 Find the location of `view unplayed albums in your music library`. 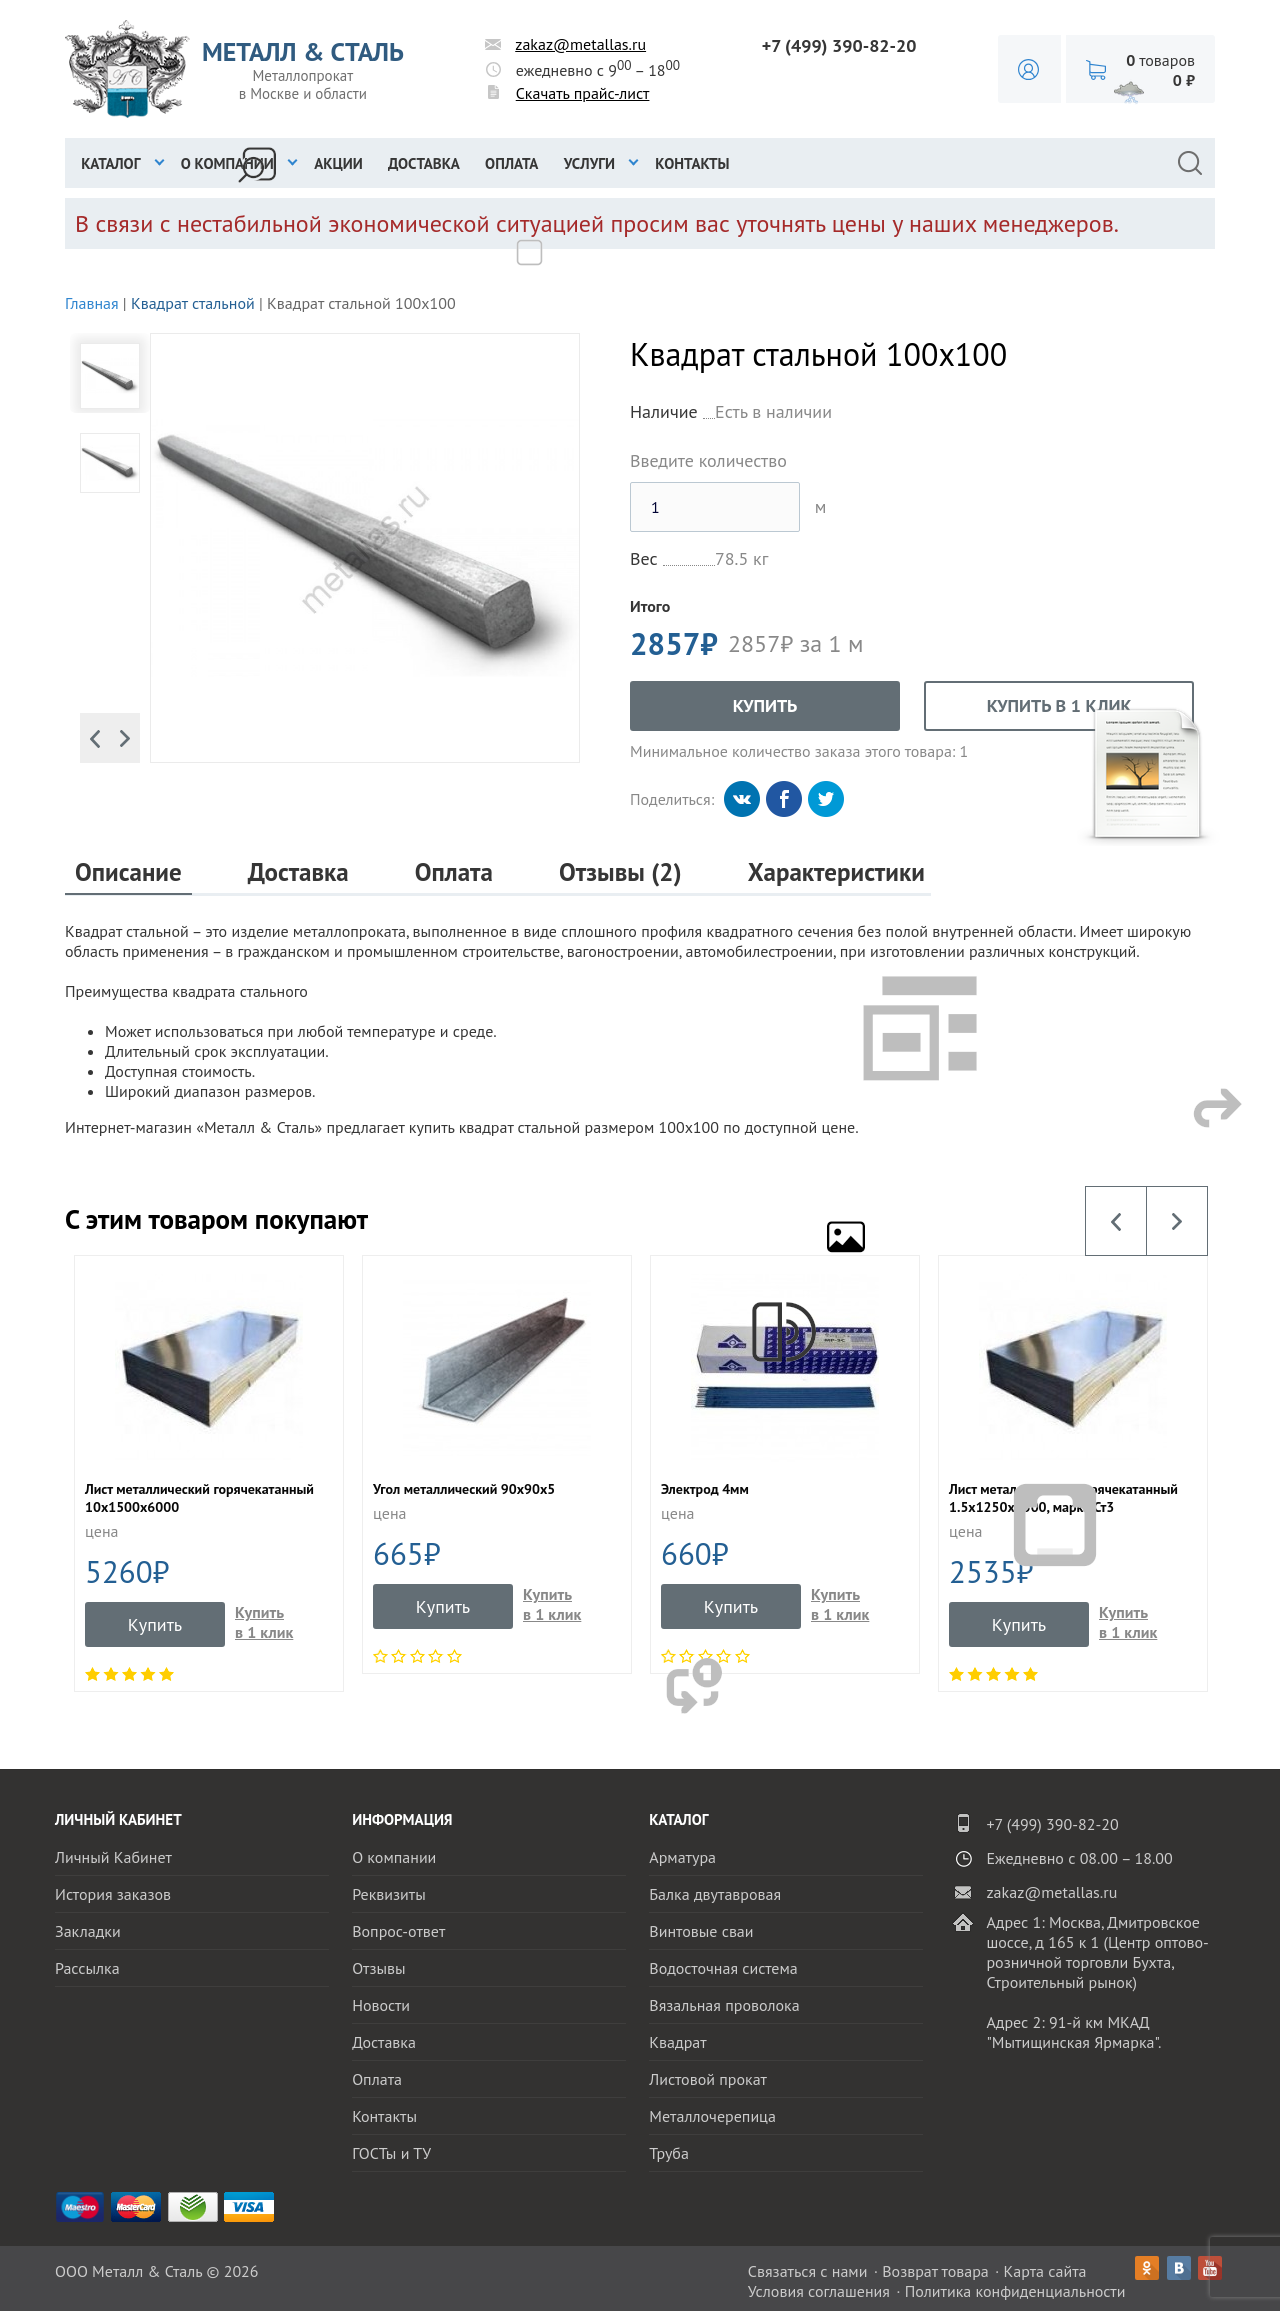

view unplayed albums in your music library is located at coordinates (782, 1332).